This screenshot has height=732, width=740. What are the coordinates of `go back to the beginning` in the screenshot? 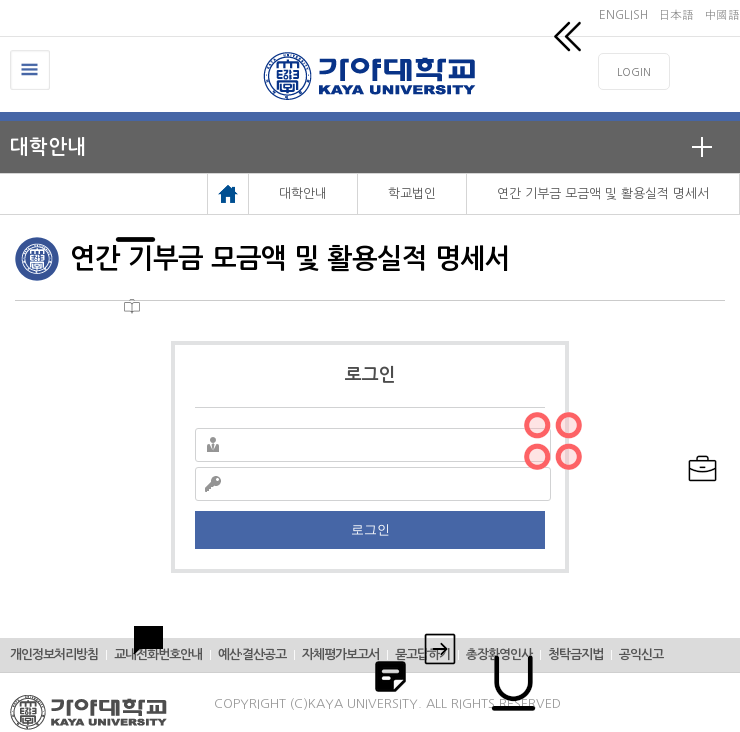 It's located at (567, 36).